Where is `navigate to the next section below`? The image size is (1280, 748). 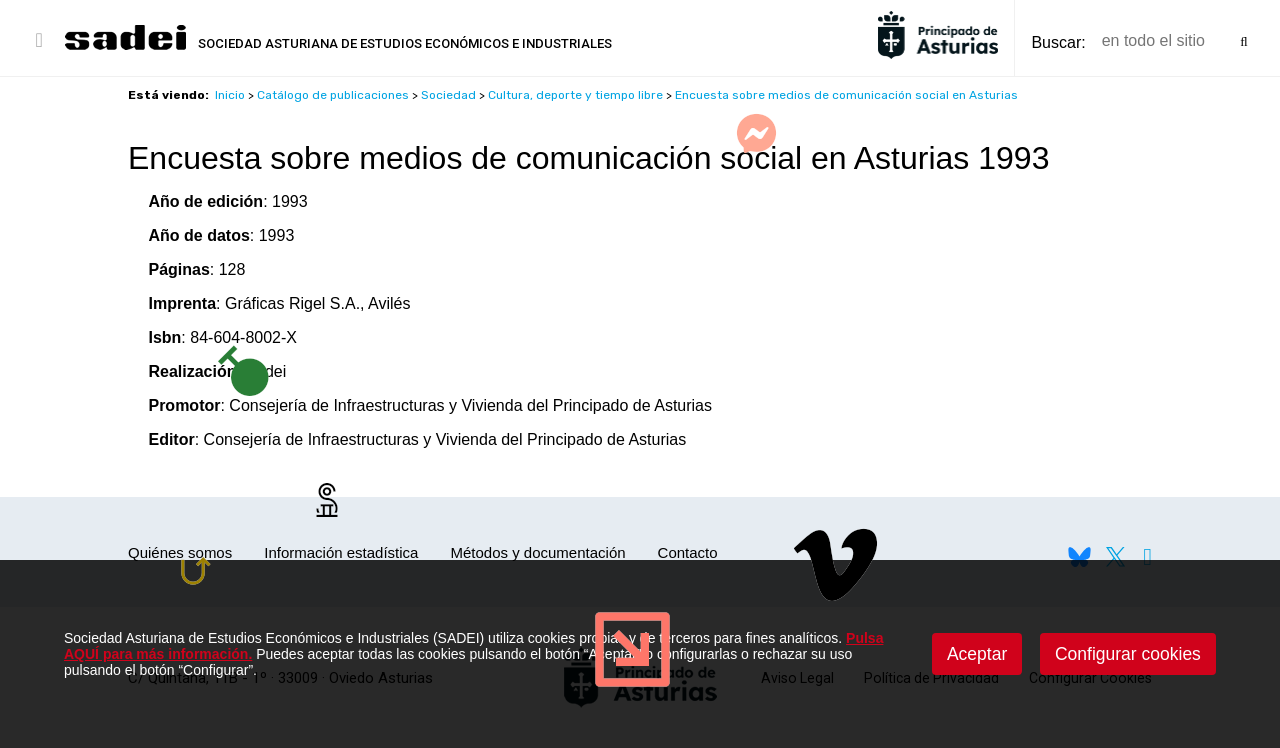
navigate to the next section below is located at coordinates (632, 649).